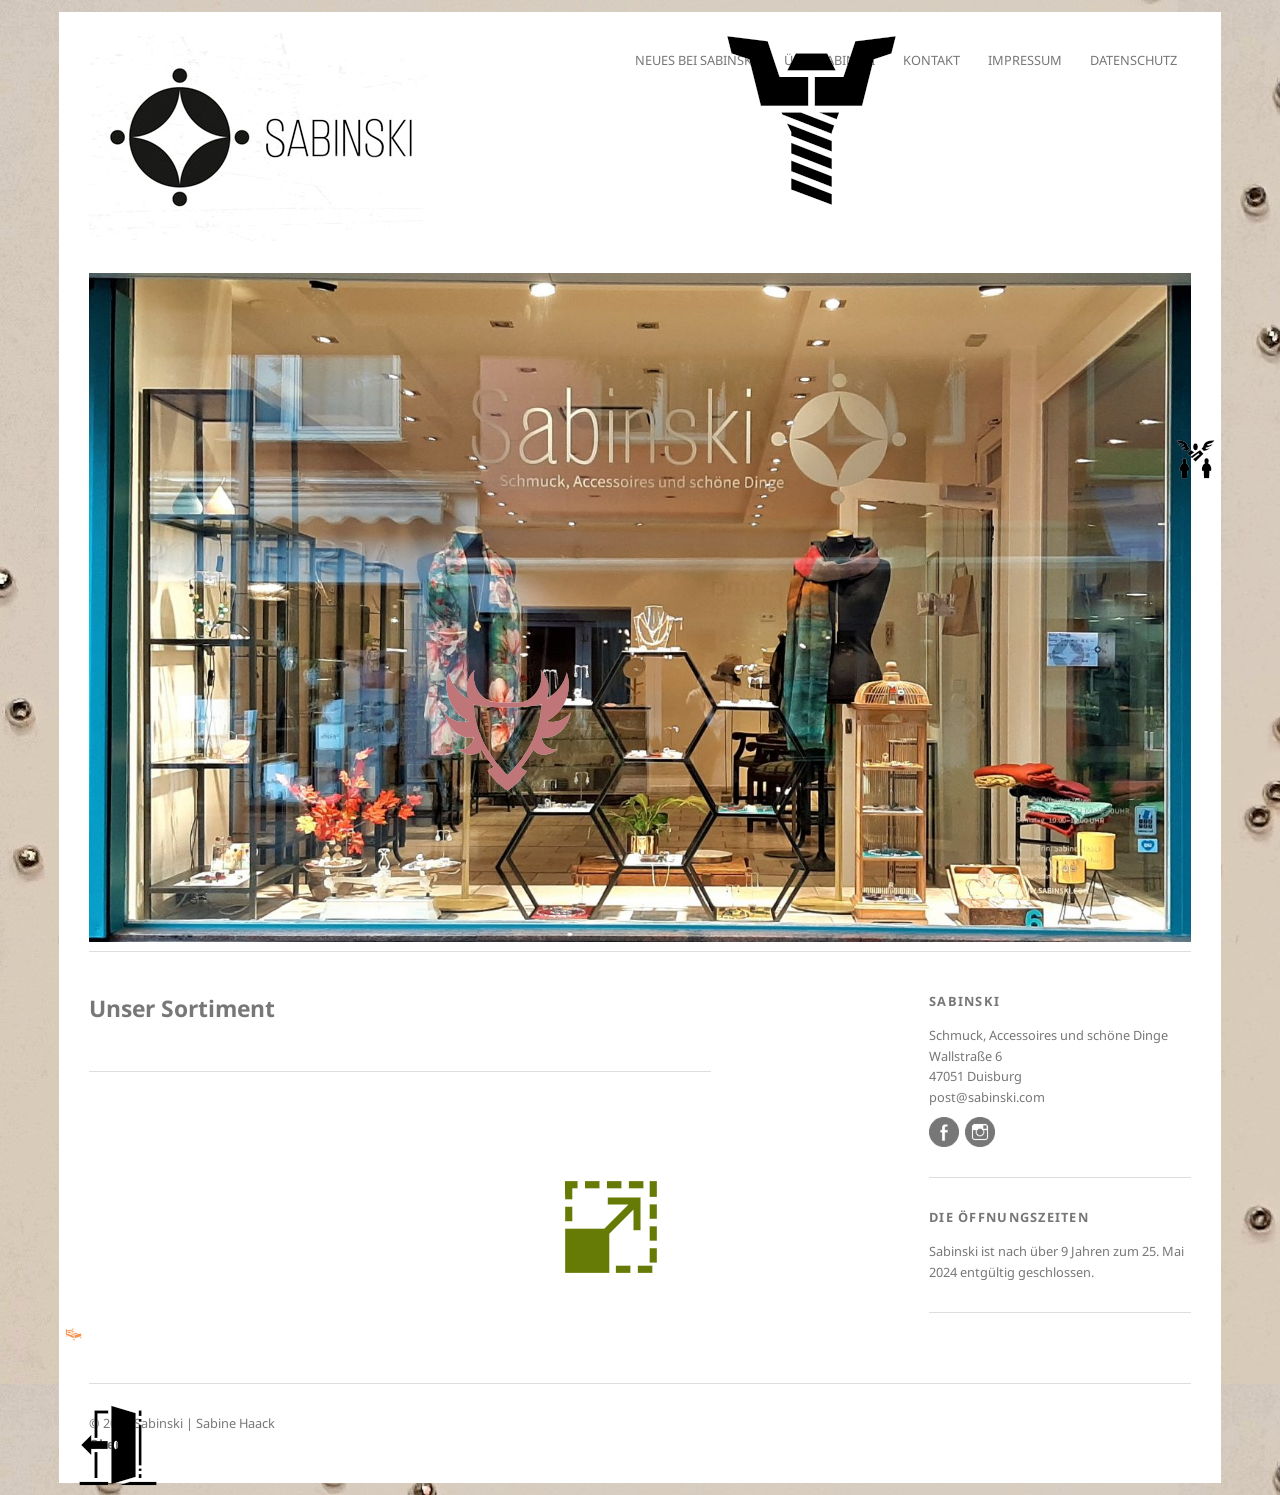  I want to click on book a hotel or accommodation, so click(73, 1334).